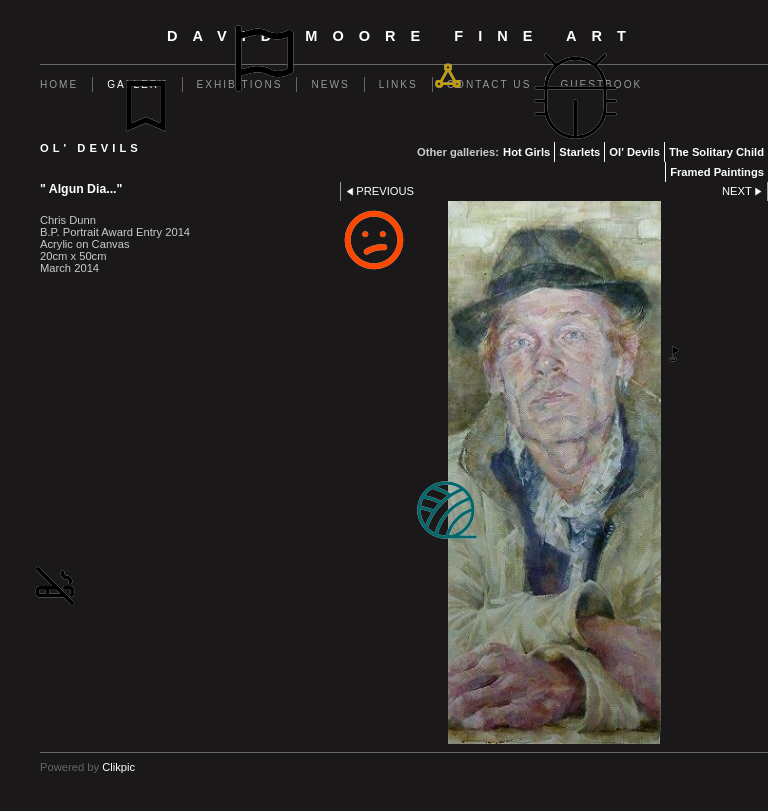 This screenshot has width=768, height=811. What do you see at coordinates (264, 58) in the screenshot?
I see `flag or bookmark this item` at bounding box center [264, 58].